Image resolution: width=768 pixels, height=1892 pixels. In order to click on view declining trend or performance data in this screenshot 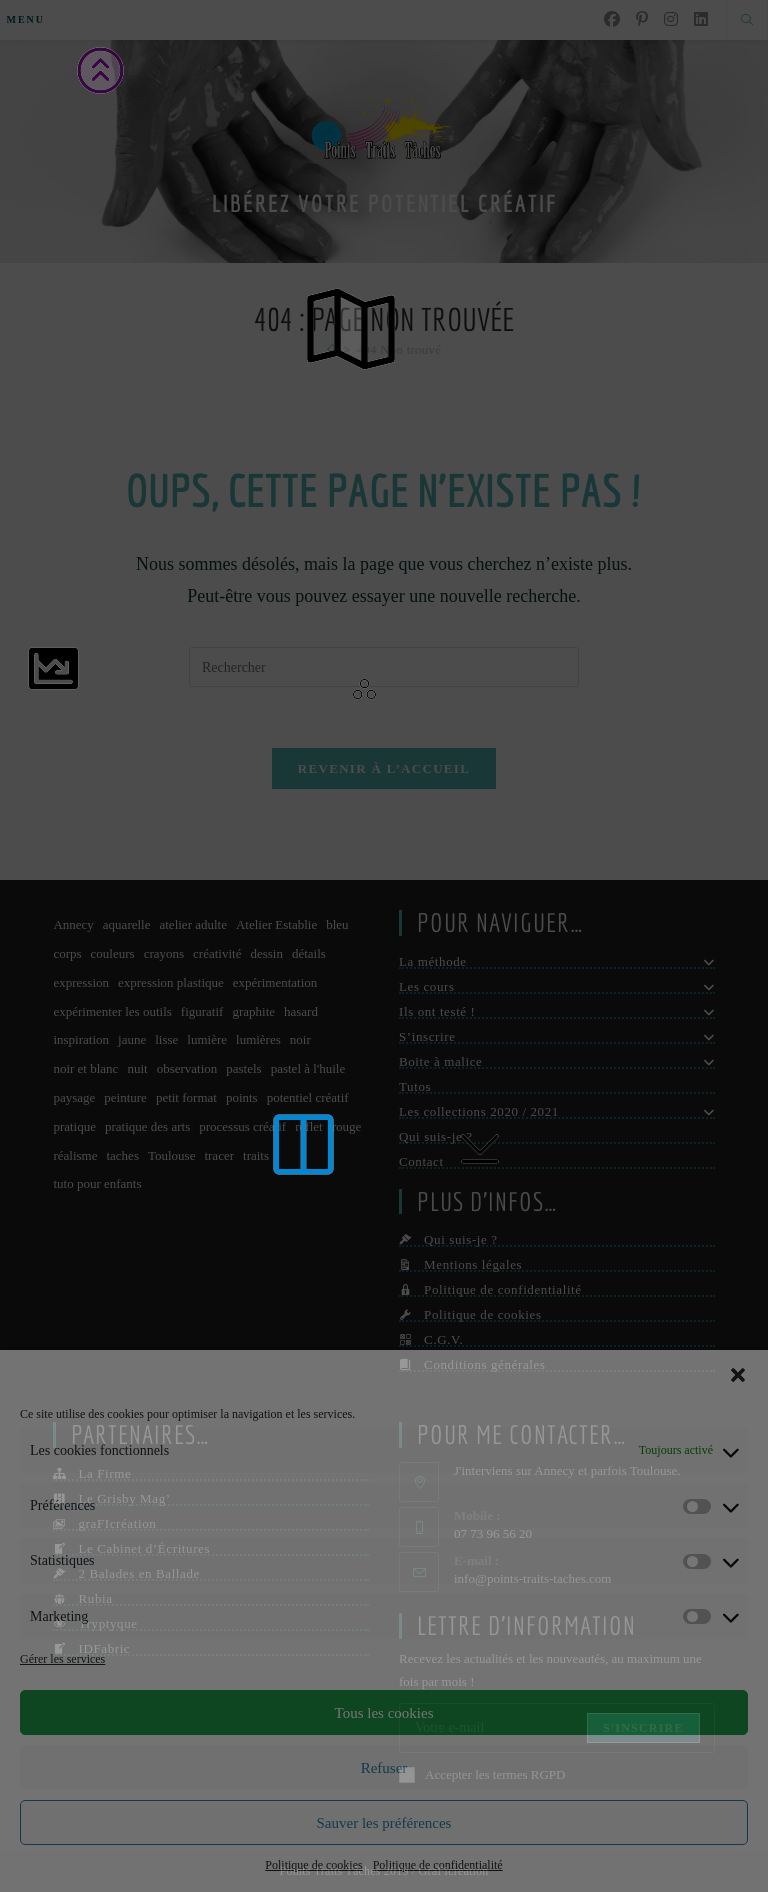, I will do `click(53, 668)`.